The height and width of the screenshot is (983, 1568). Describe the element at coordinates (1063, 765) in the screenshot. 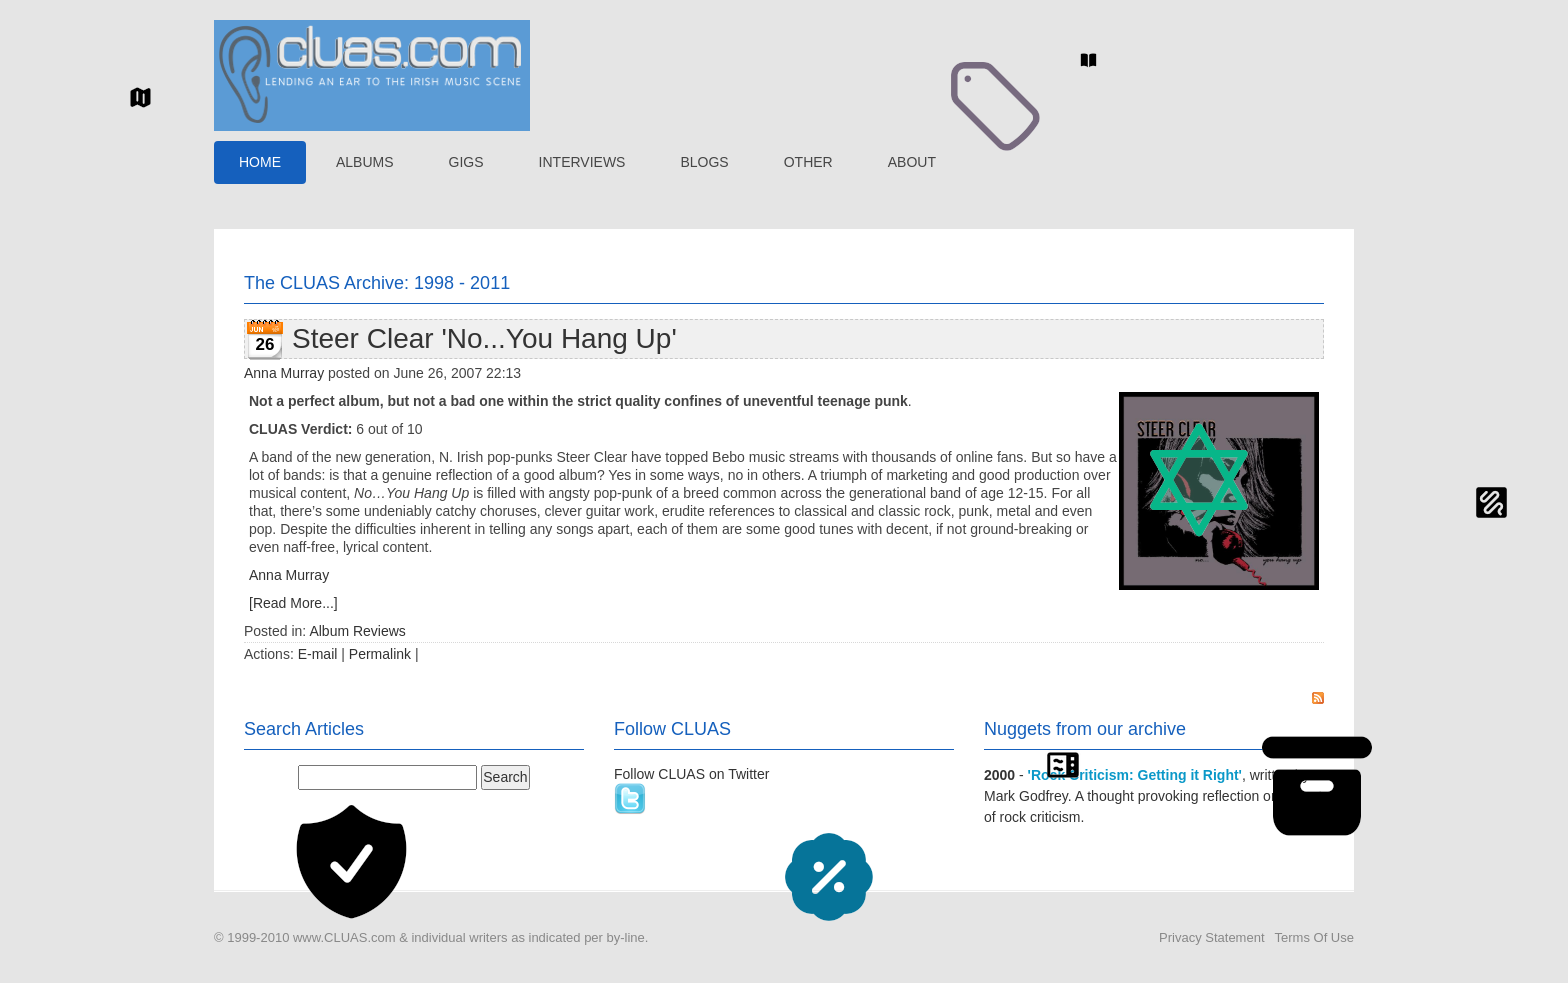

I see `access microwave controls or settings` at that location.